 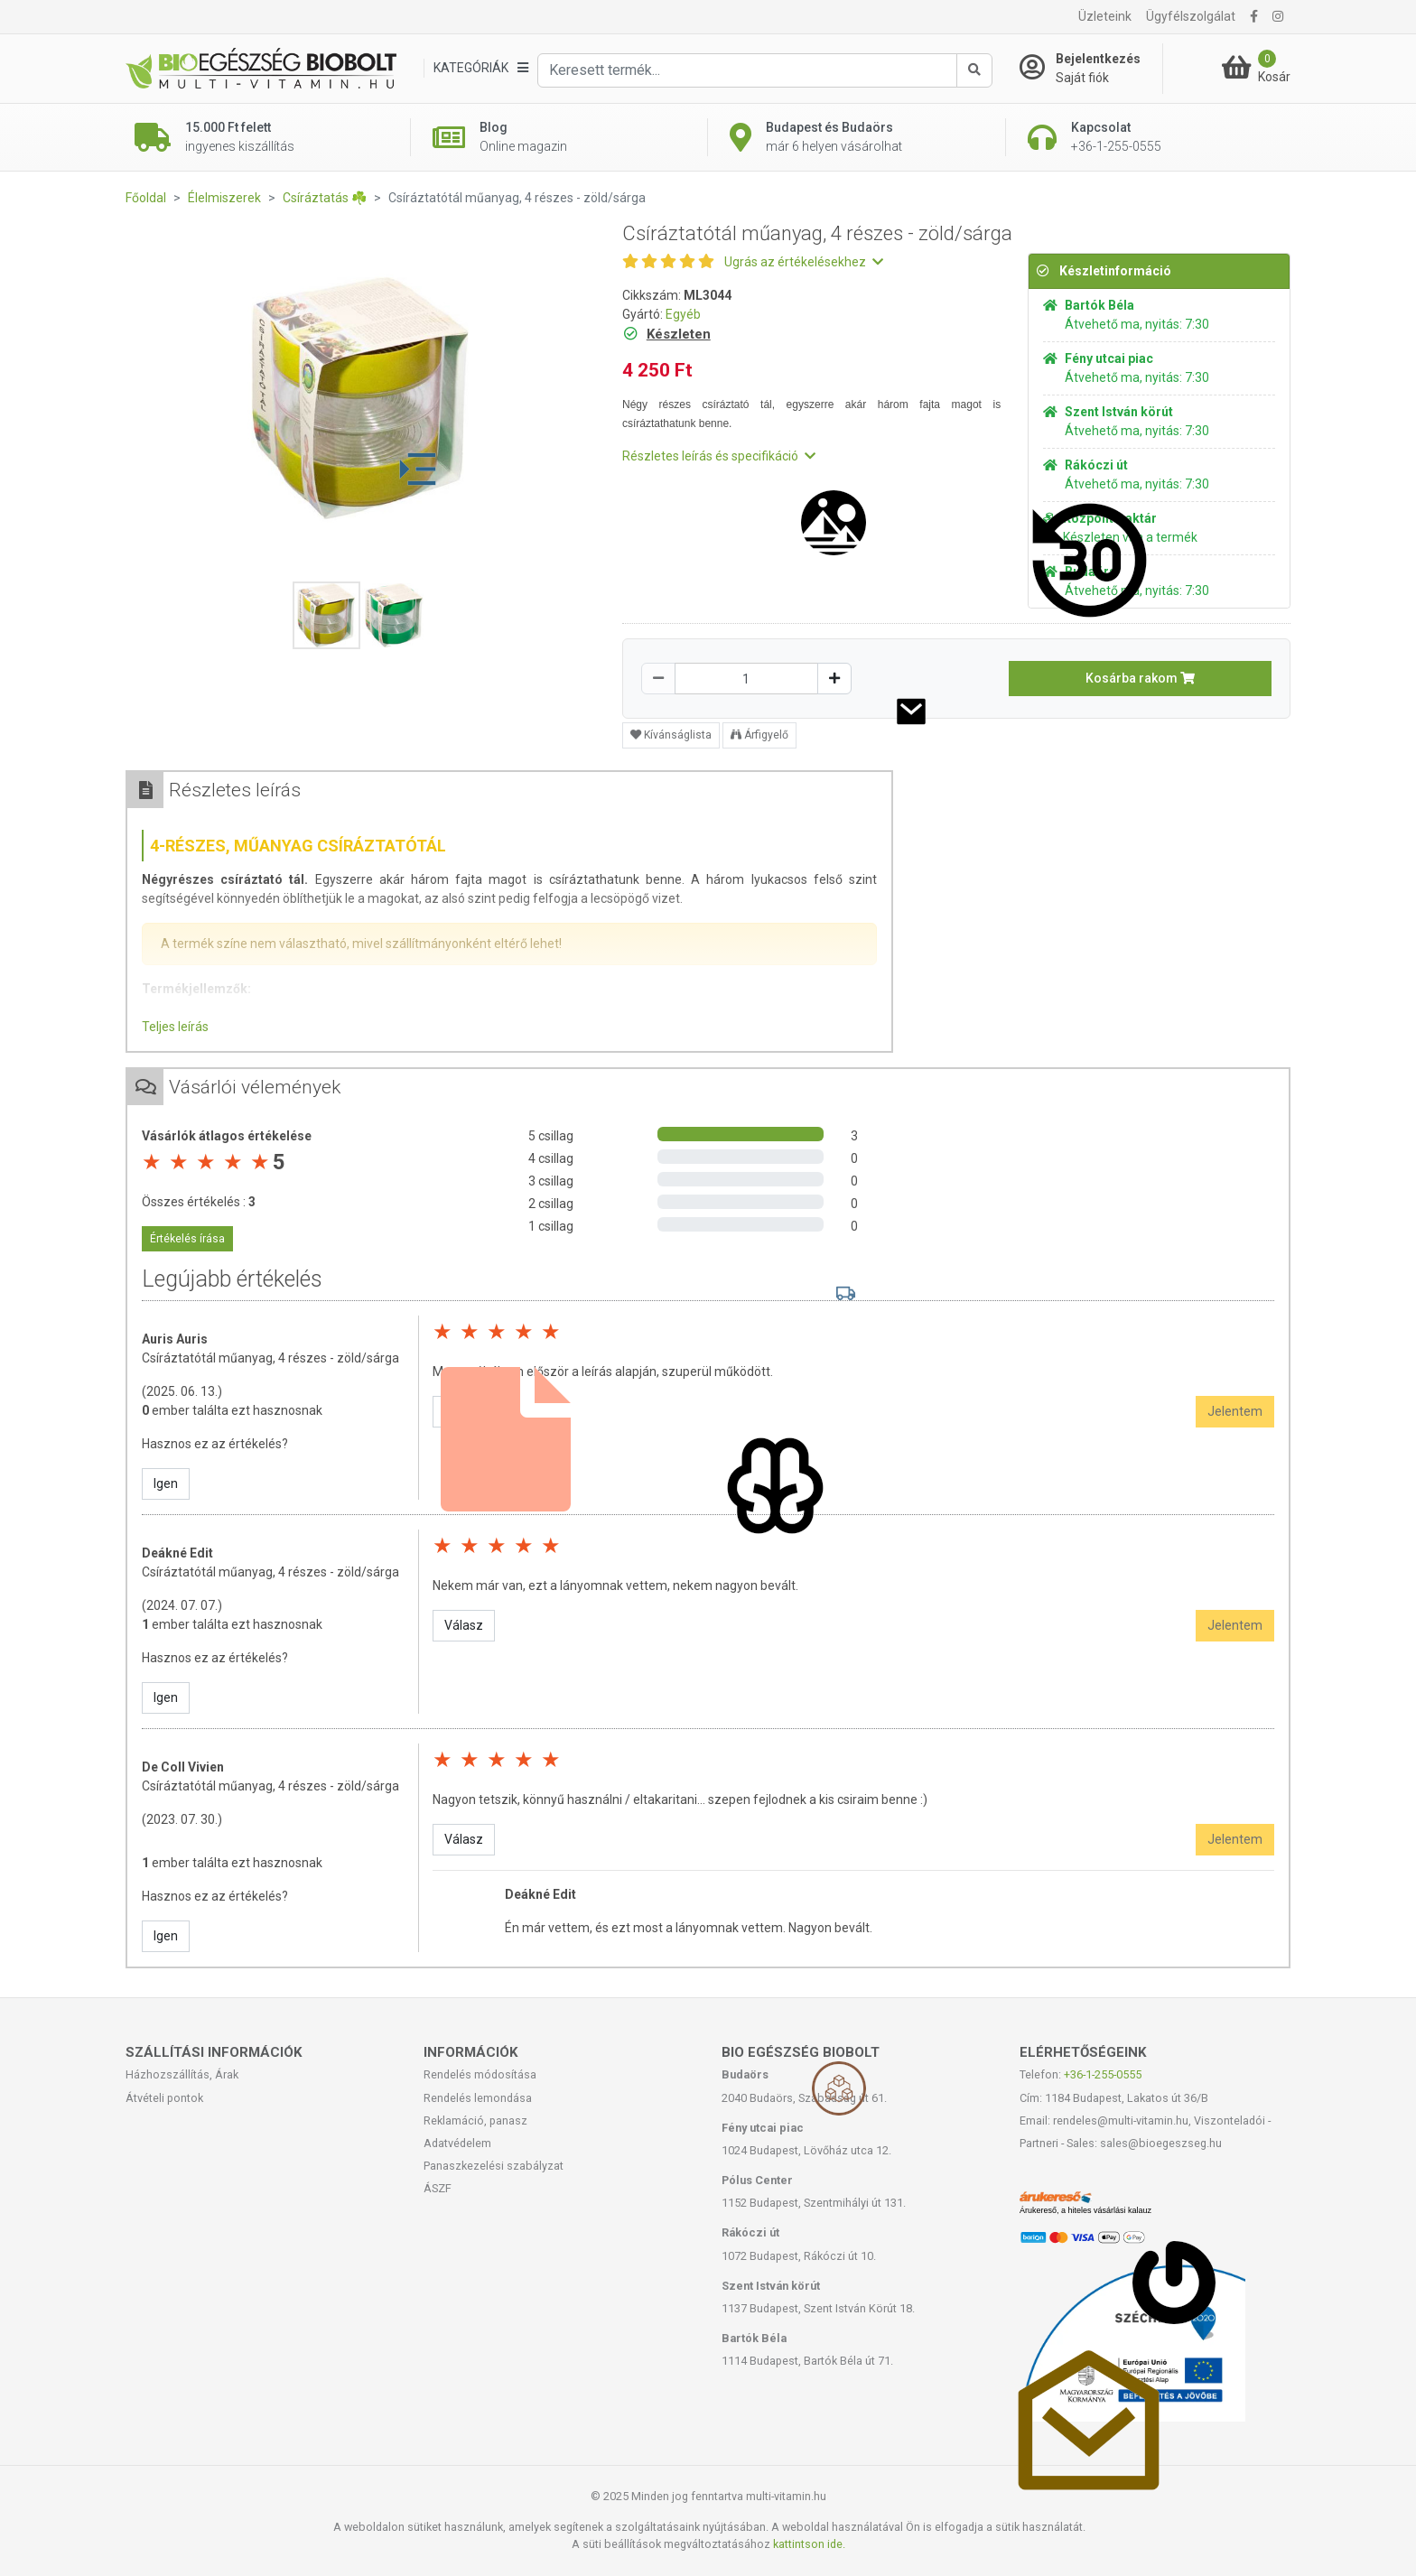 What do you see at coordinates (775, 1485) in the screenshot?
I see `access cognitive or AI-powered features` at bounding box center [775, 1485].